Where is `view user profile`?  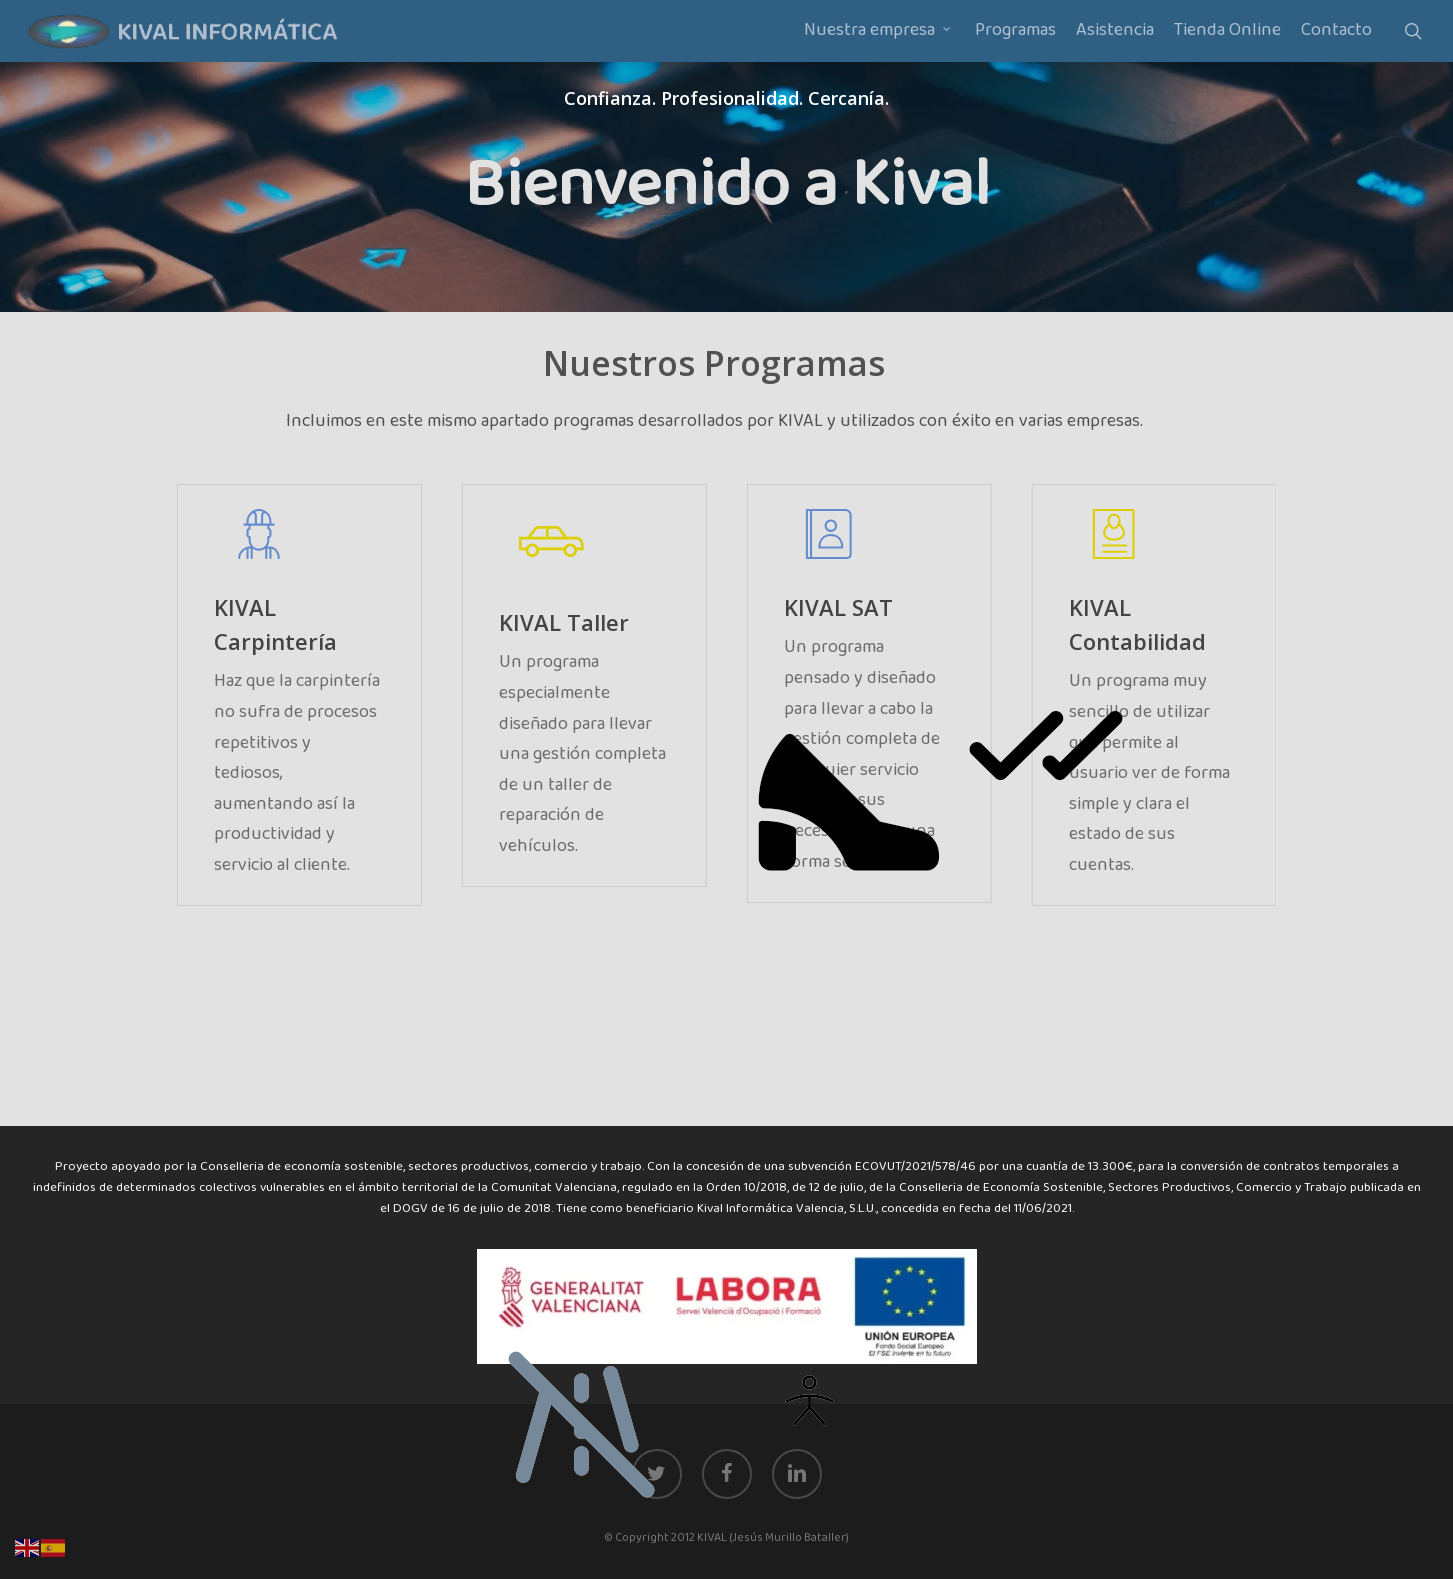 view user profile is located at coordinates (809, 1401).